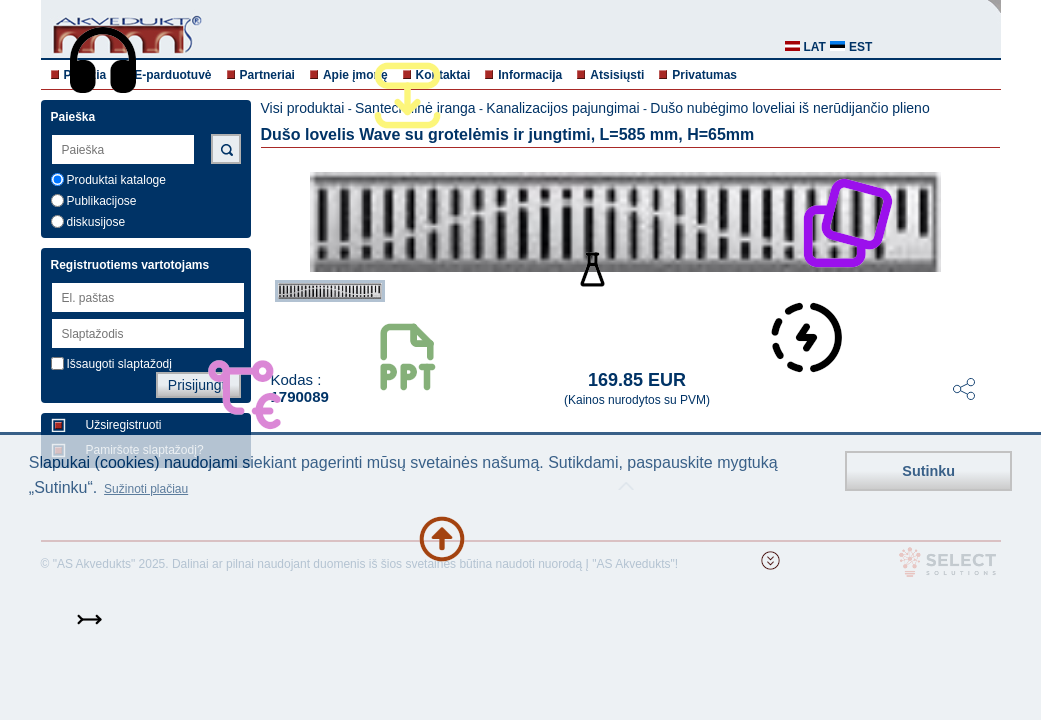 Image resolution: width=1041 pixels, height=720 pixels. I want to click on view euro currency transactions, so click(244, 396).